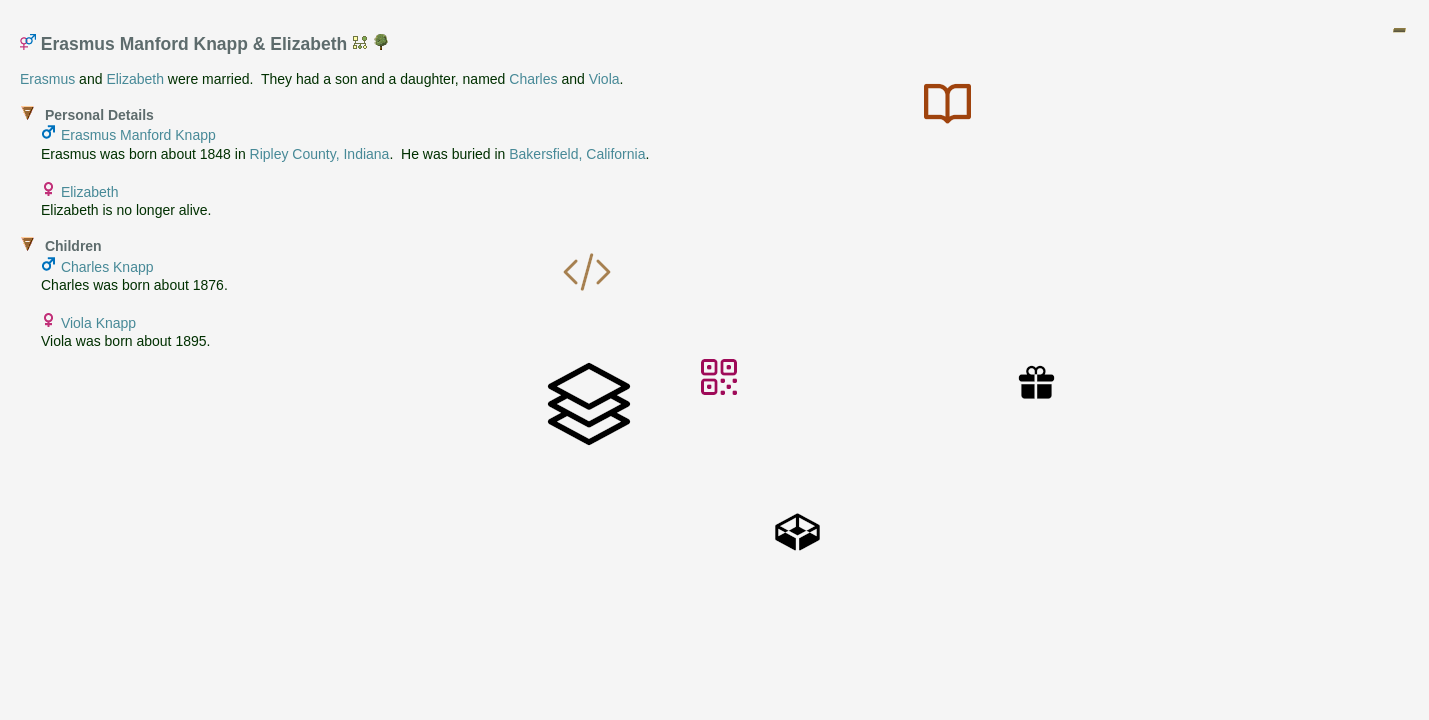  What do you see at coordinates (719, 377) in the screenshot?
I see `scan or generate a qr code` at bounding box center [719, 377].